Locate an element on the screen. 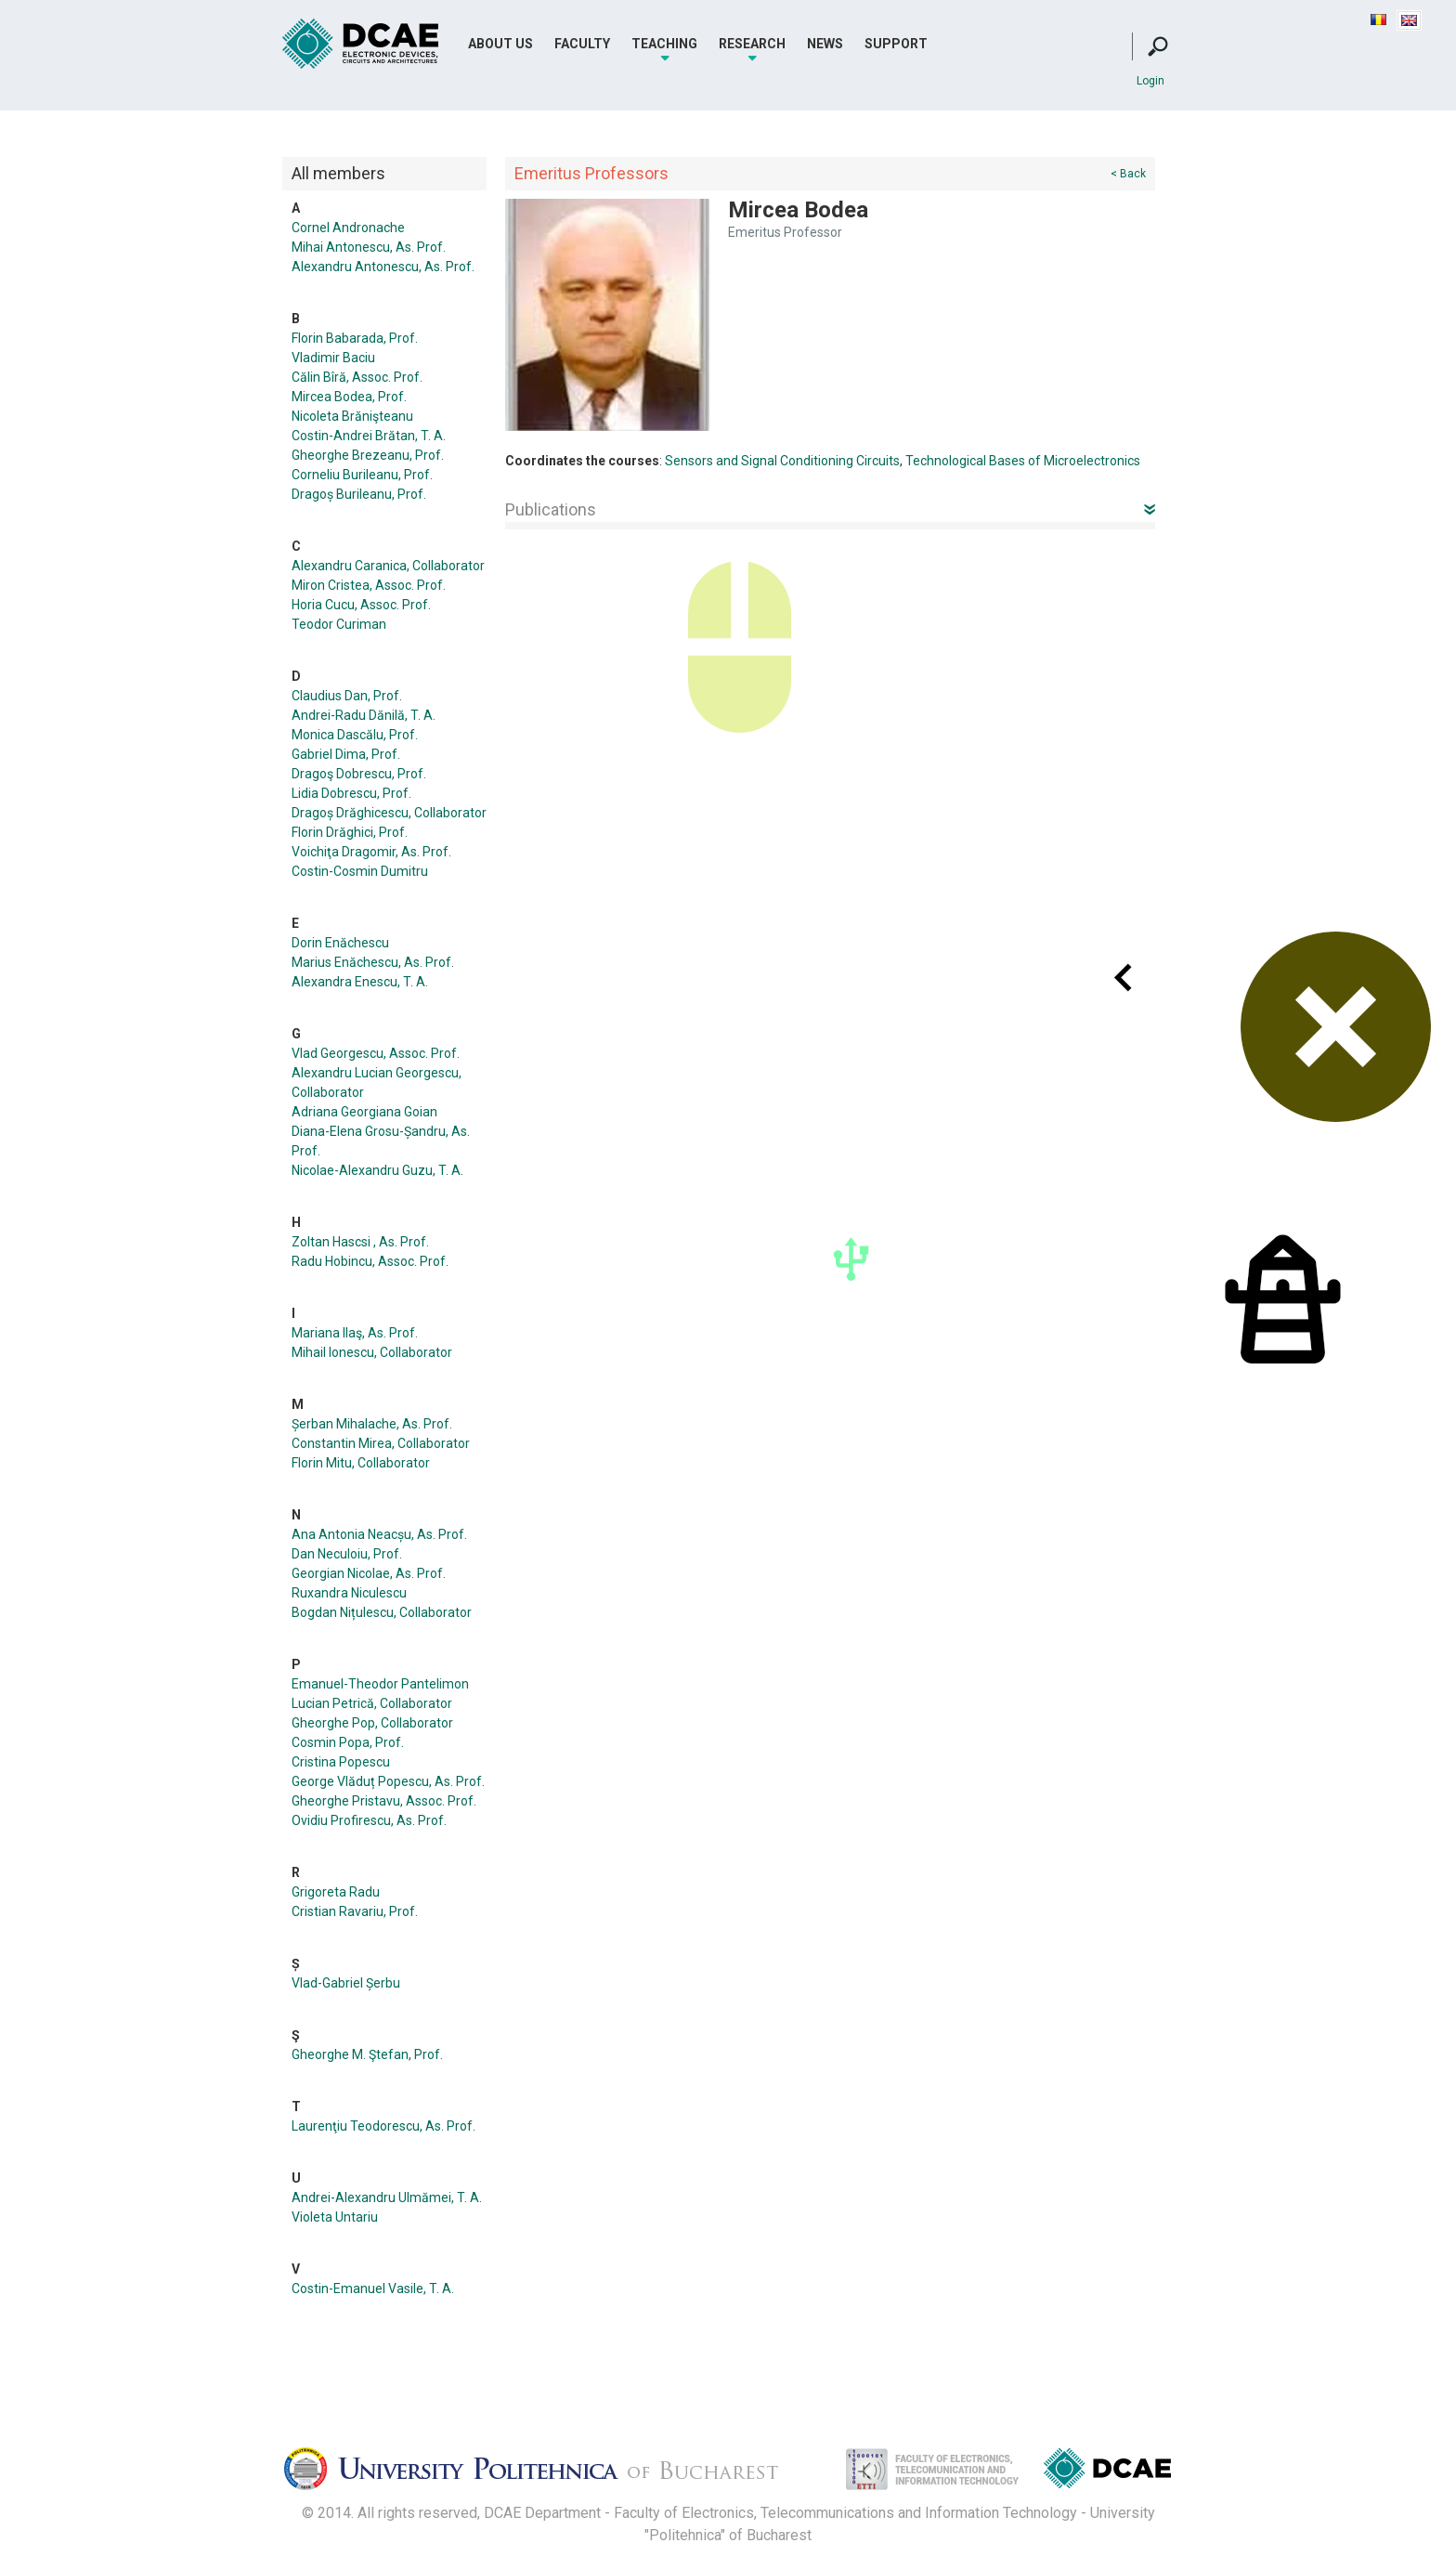  access website accessibility or guidance features is located at coordinates (1282, 1303).